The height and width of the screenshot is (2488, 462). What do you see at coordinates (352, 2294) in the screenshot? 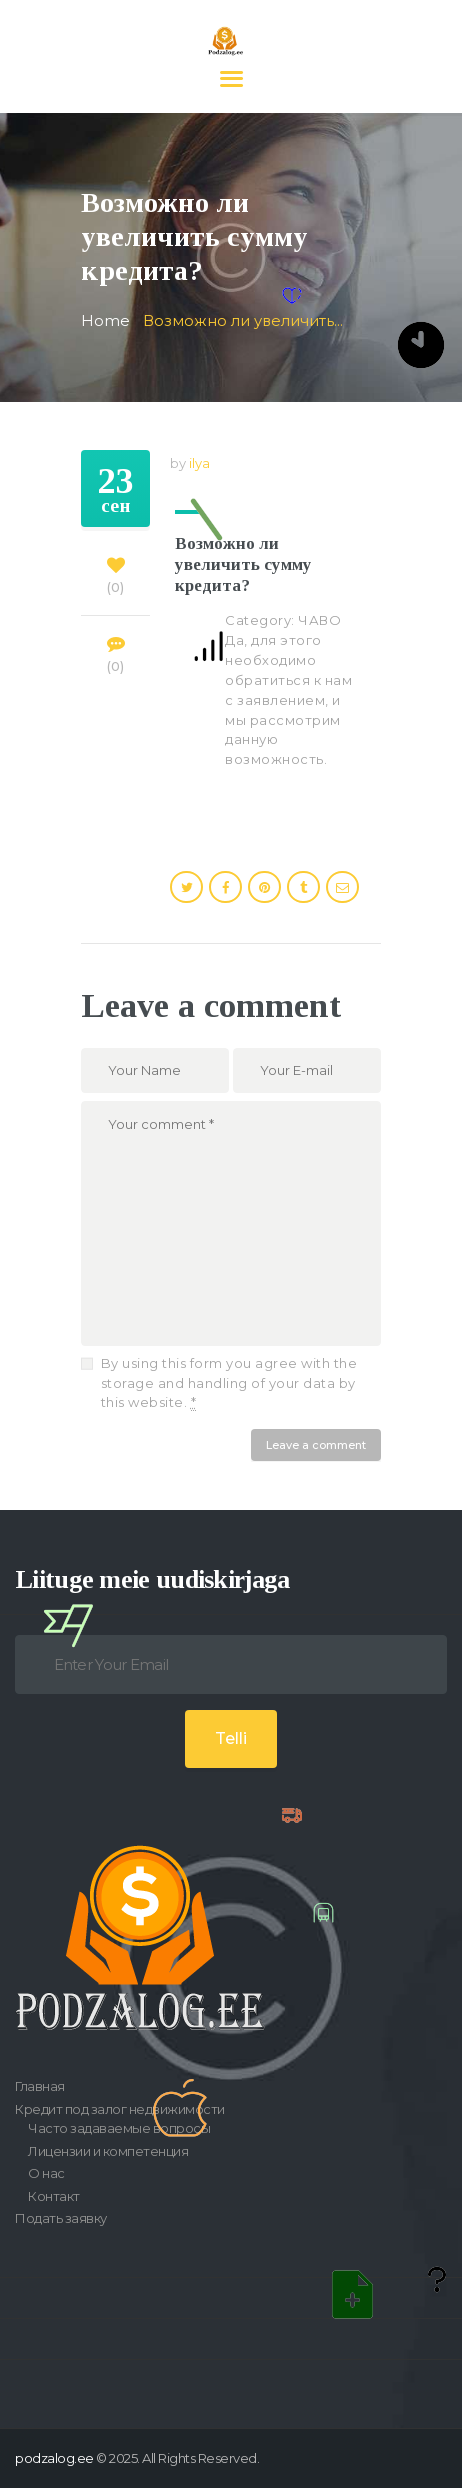
I see `create a new file` at bounding box center [352, 2294].